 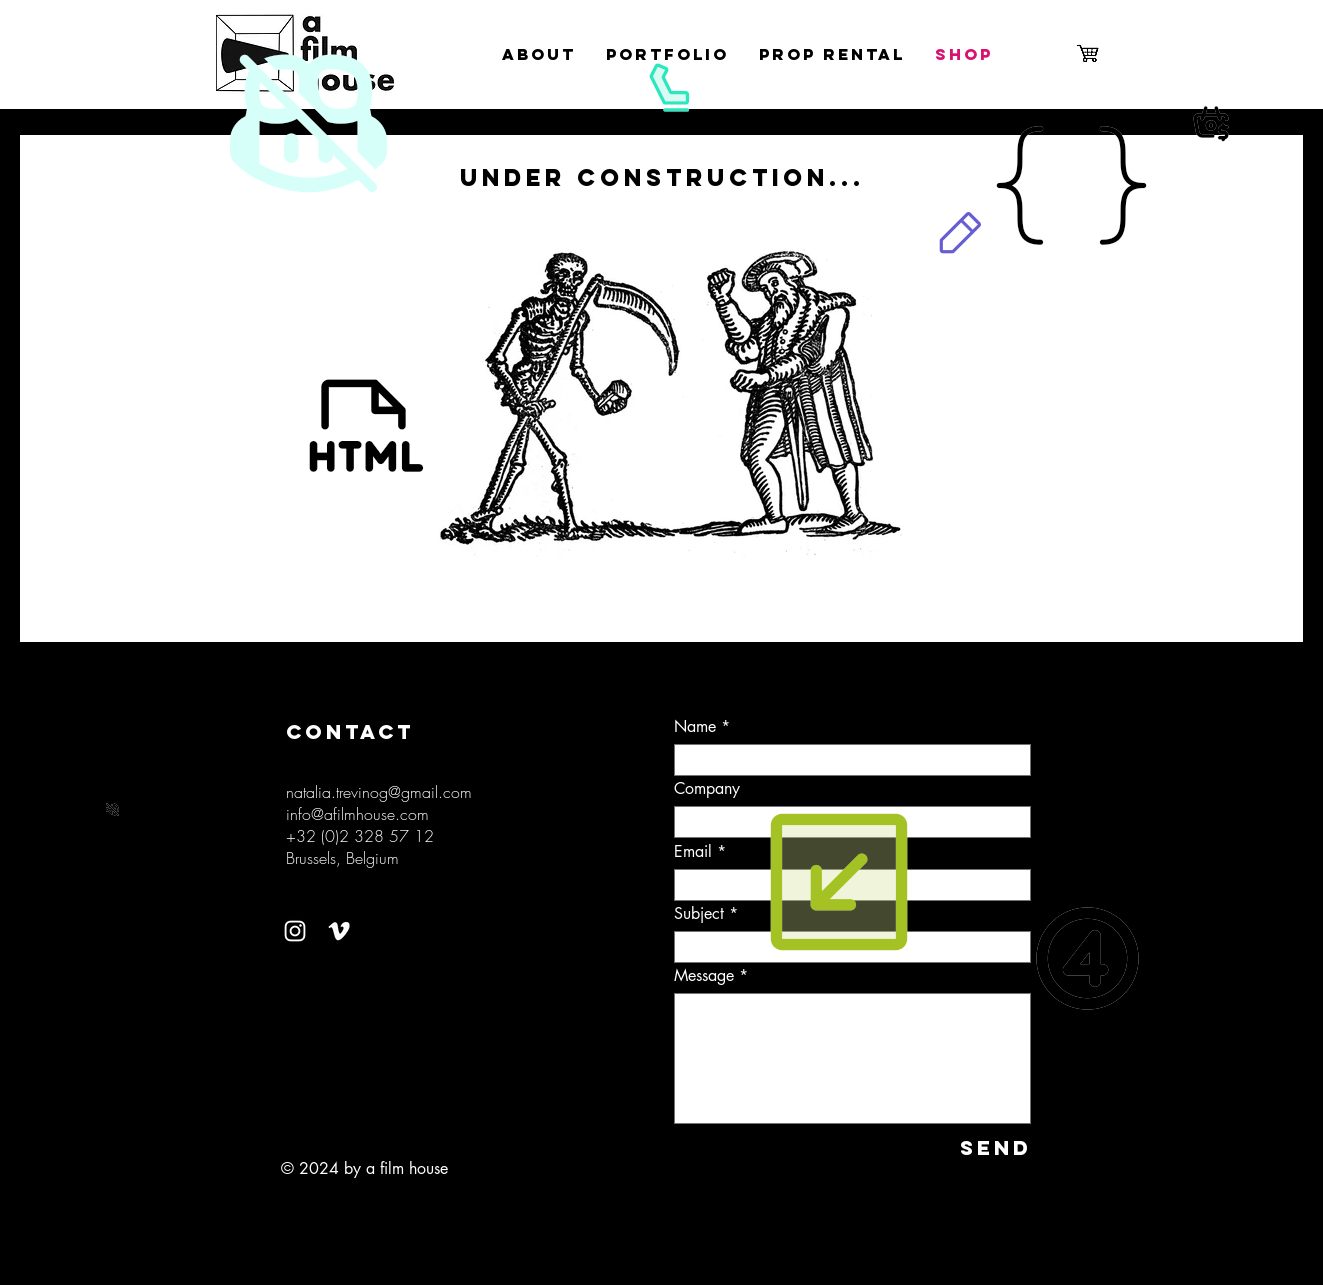 What do you see at coordinates (112, 809) in the screenshot?
I see `mute audio or sound` at bounding box center [112, 809].